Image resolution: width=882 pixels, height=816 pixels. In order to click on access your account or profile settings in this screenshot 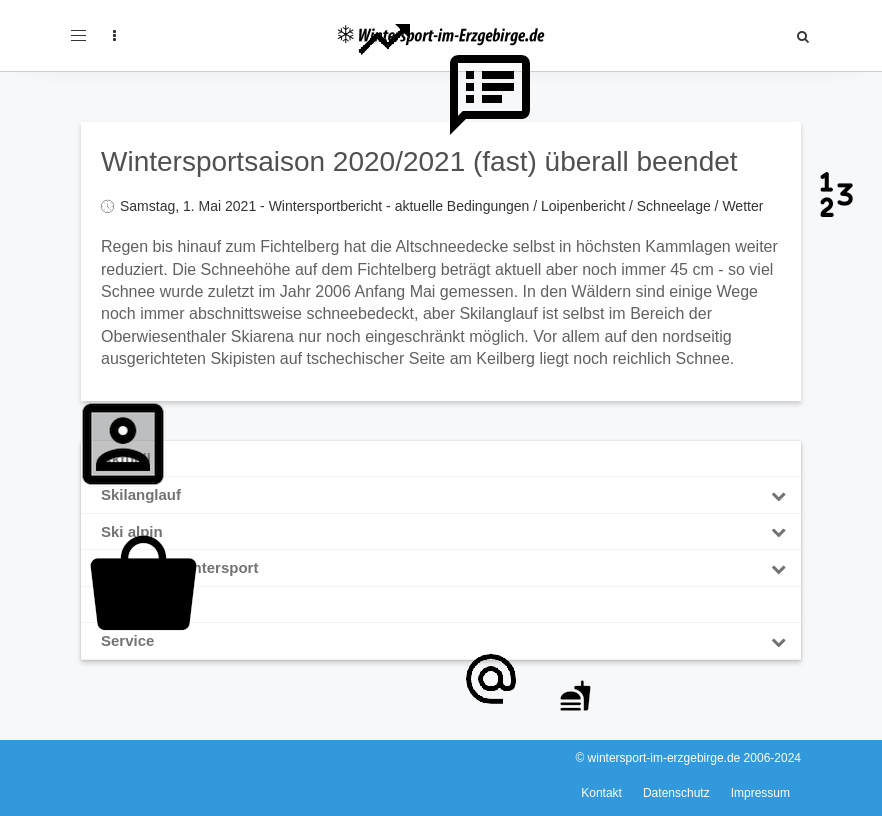, I will do `click(123, 444)`.